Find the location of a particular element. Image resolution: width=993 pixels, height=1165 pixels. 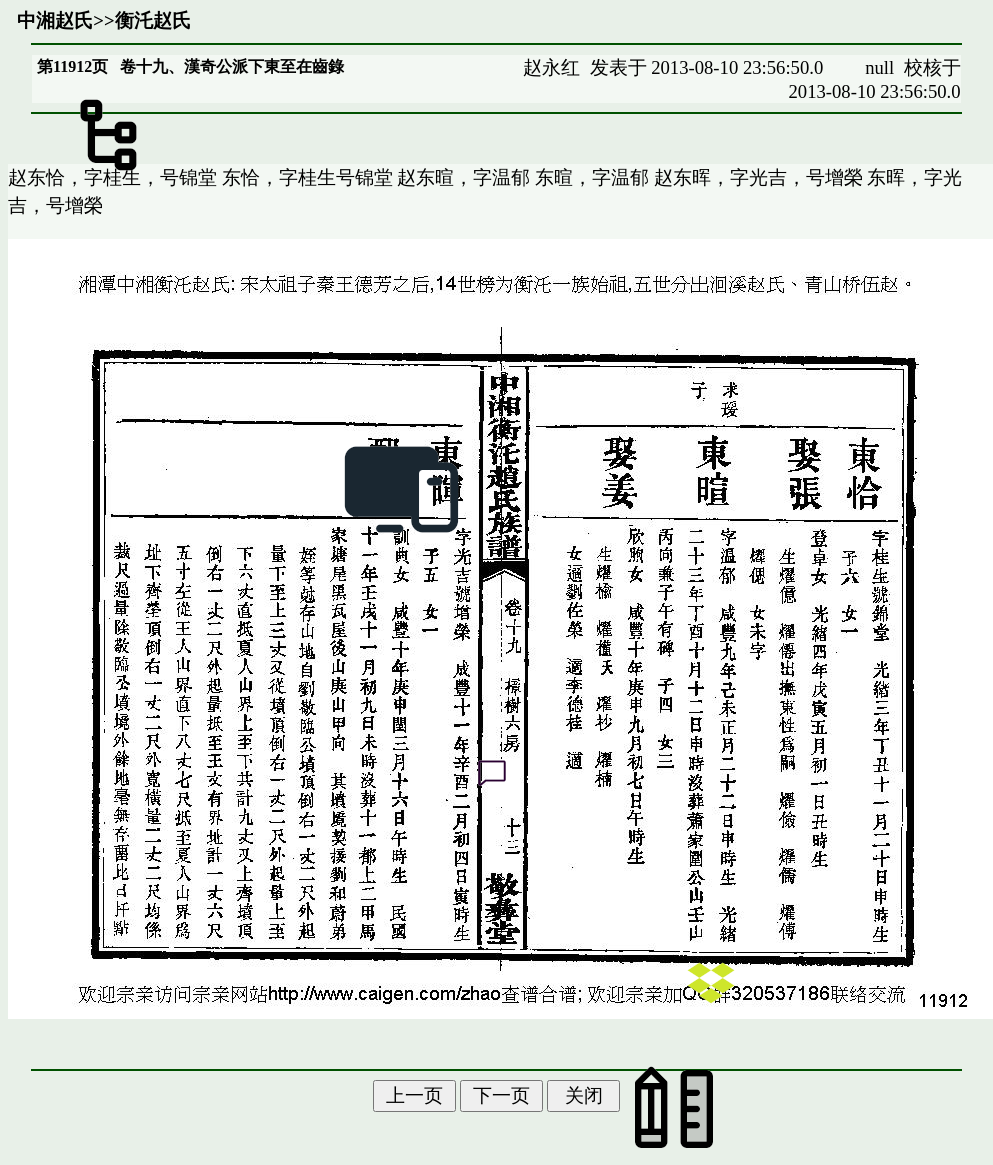

open chat or messaging is located at coordinates (492, 771).